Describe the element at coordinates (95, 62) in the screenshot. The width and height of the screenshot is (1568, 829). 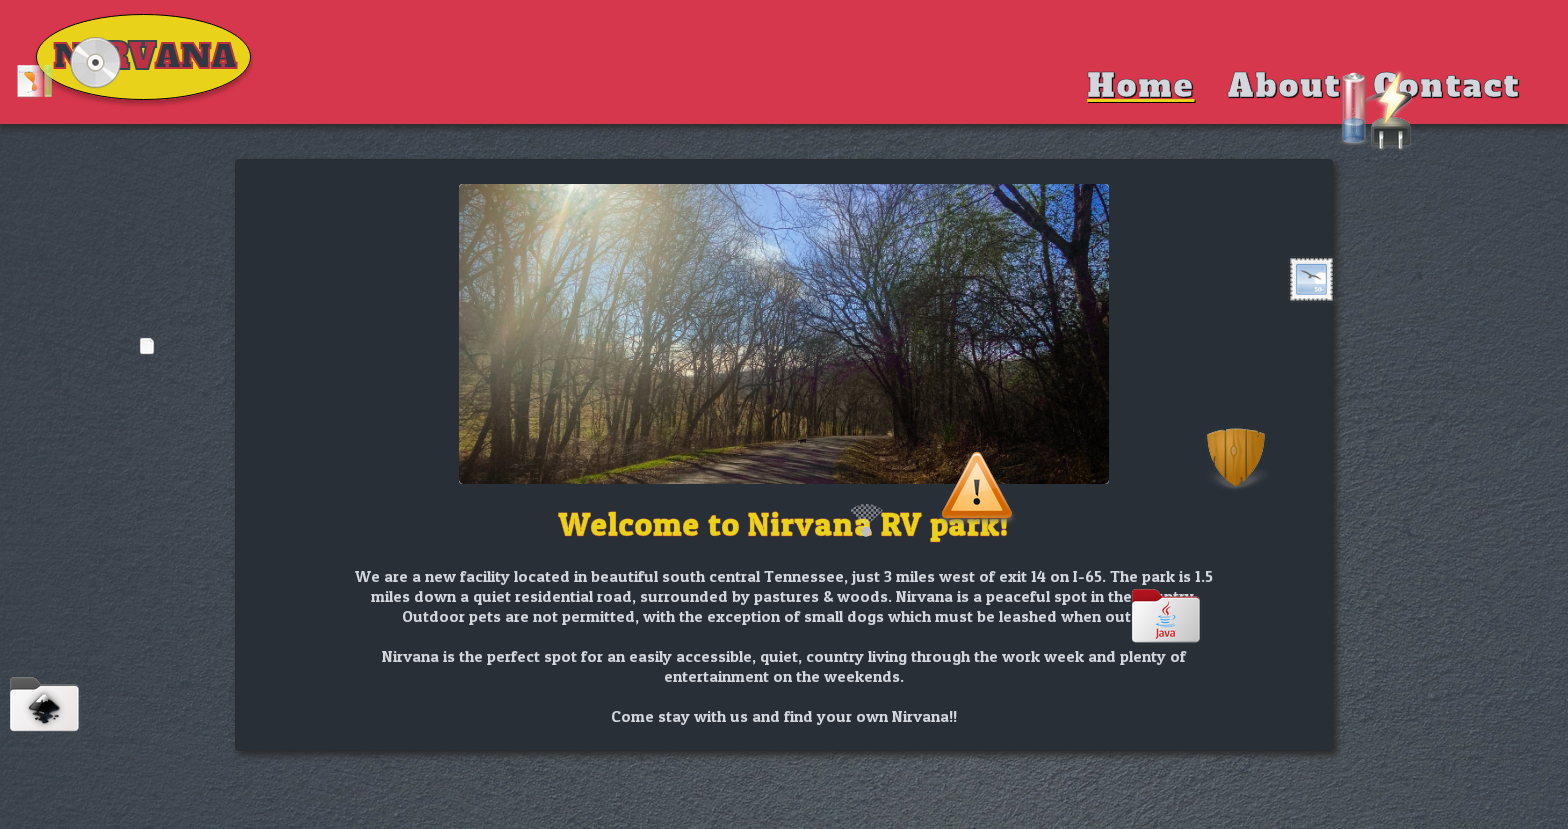
I see `access DVD-ROM drive` at that location.